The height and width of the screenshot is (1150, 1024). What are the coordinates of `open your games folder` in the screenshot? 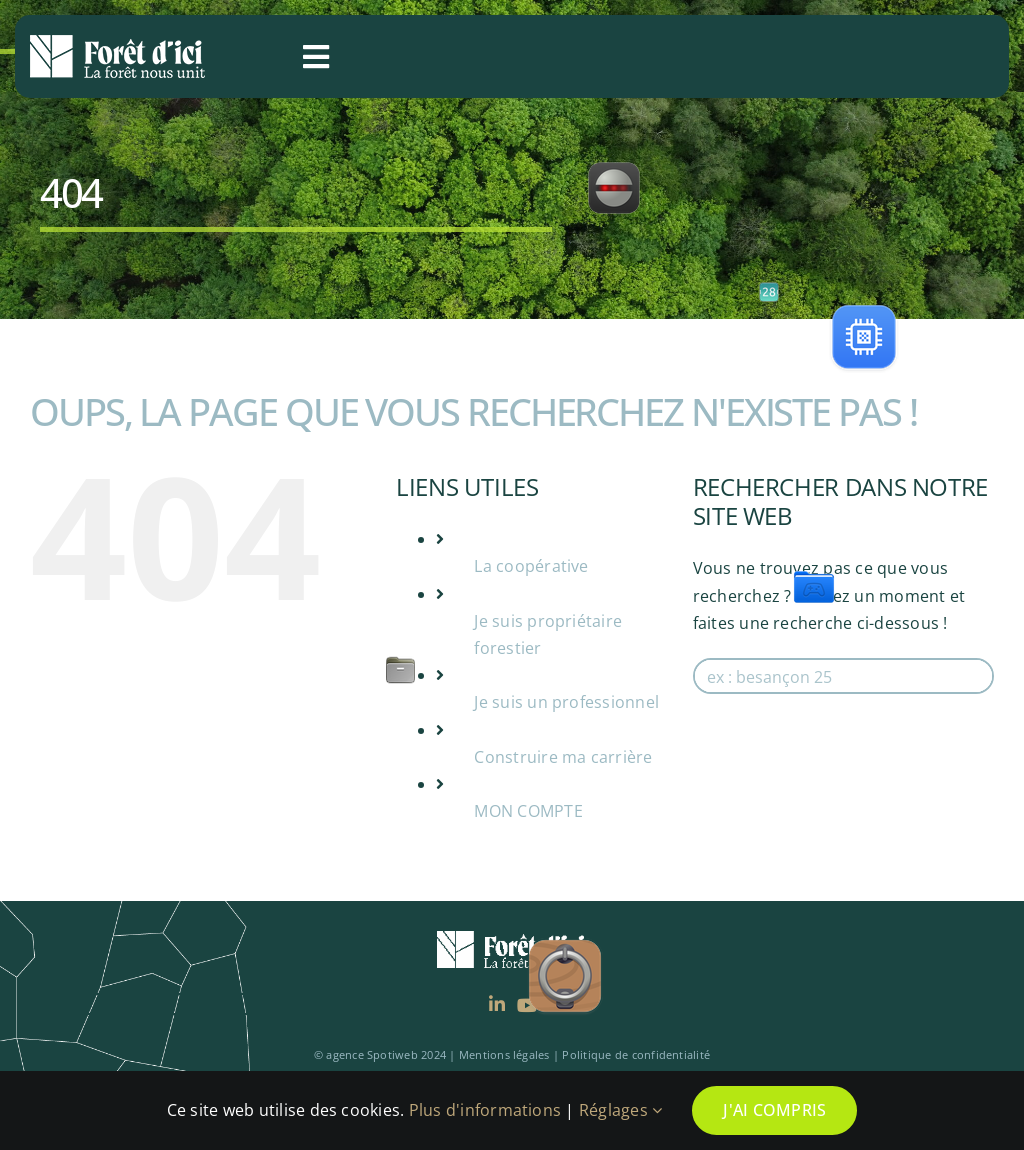 It's located at (814, 587).